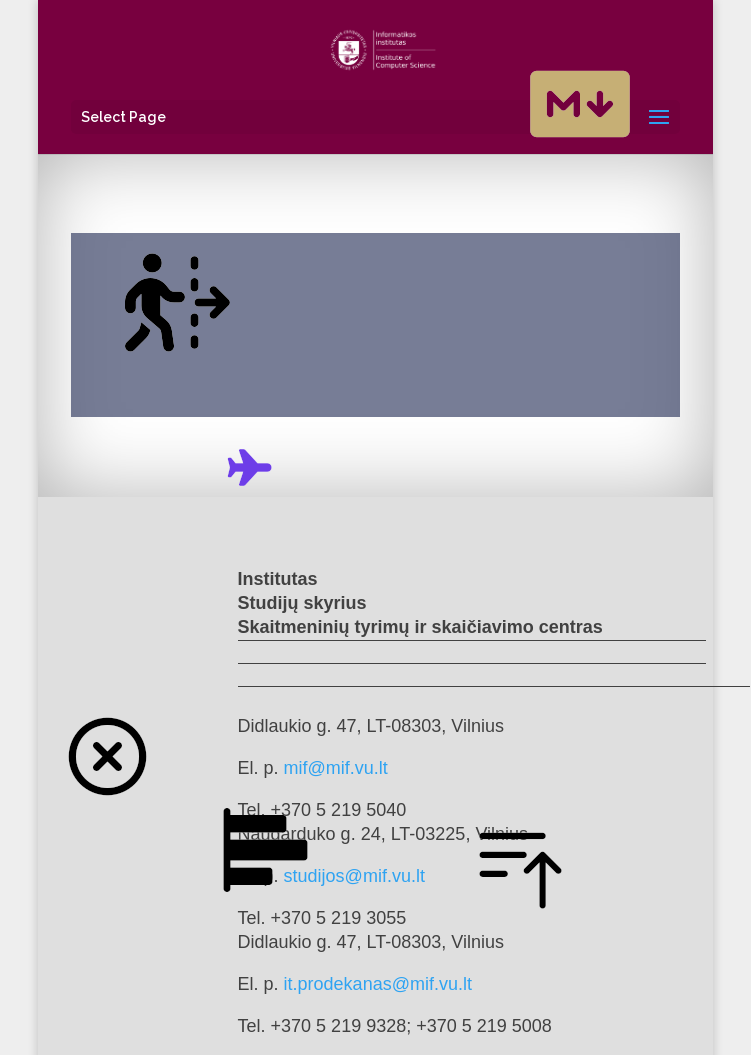  Describe the element at coordinates (262, 850) in the screenshot. I see `view horizontal bar chart data` at that location.